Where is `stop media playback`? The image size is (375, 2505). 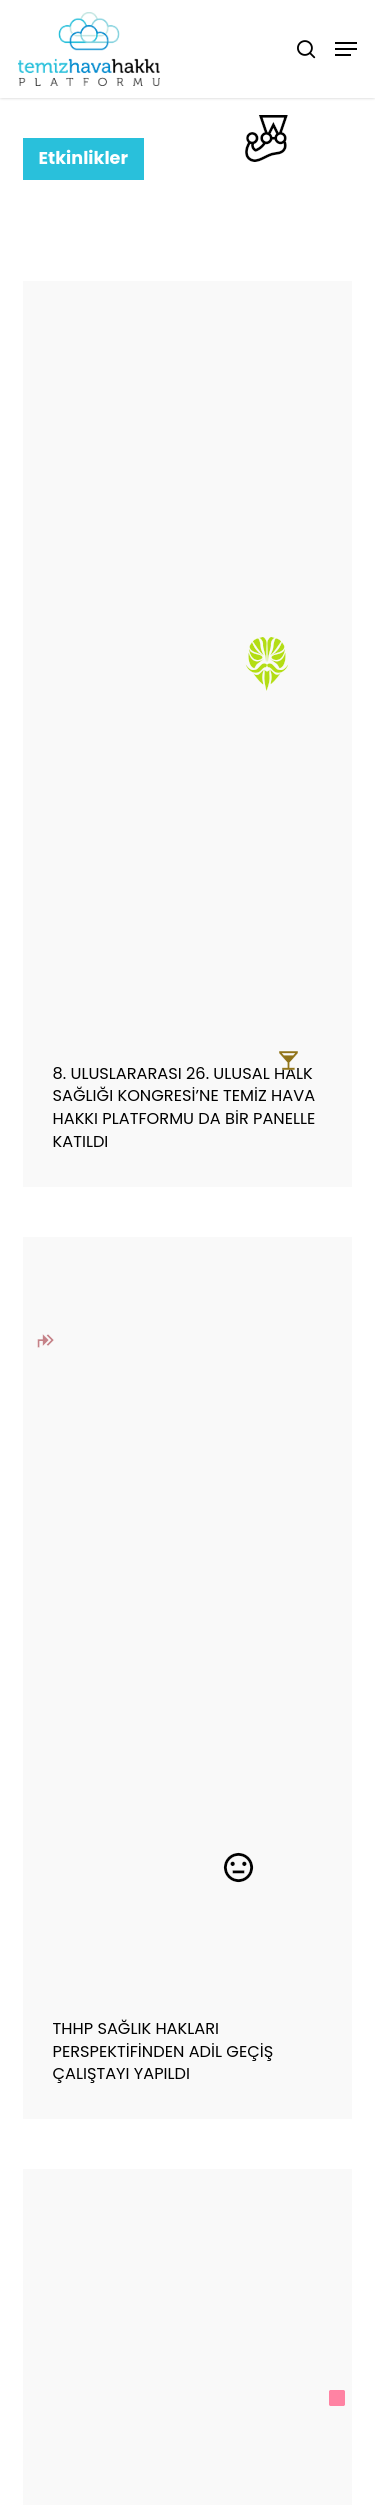
stop media playback is located at coordinates (337, 2398).